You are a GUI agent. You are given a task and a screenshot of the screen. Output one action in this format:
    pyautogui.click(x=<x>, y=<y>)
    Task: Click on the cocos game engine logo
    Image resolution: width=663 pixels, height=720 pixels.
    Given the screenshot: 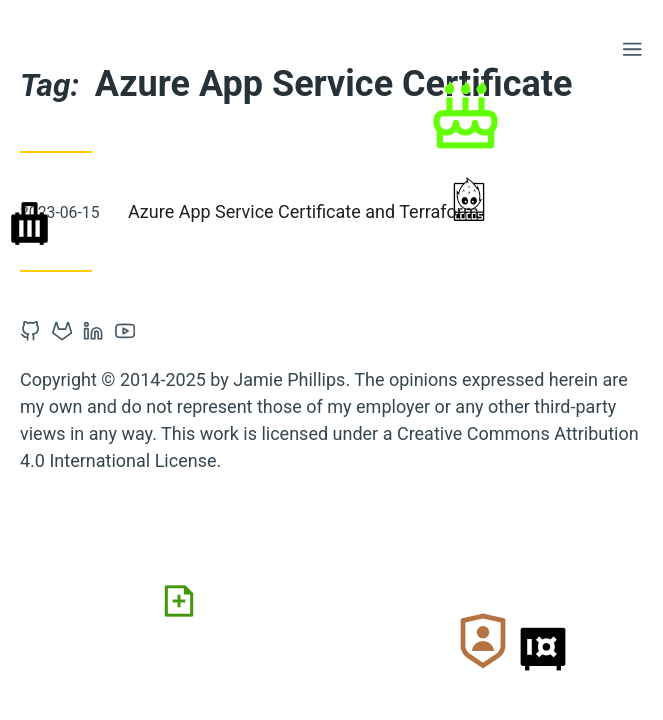 What is the action you would take?
    pyautogui.click(x=469, y=199)
    